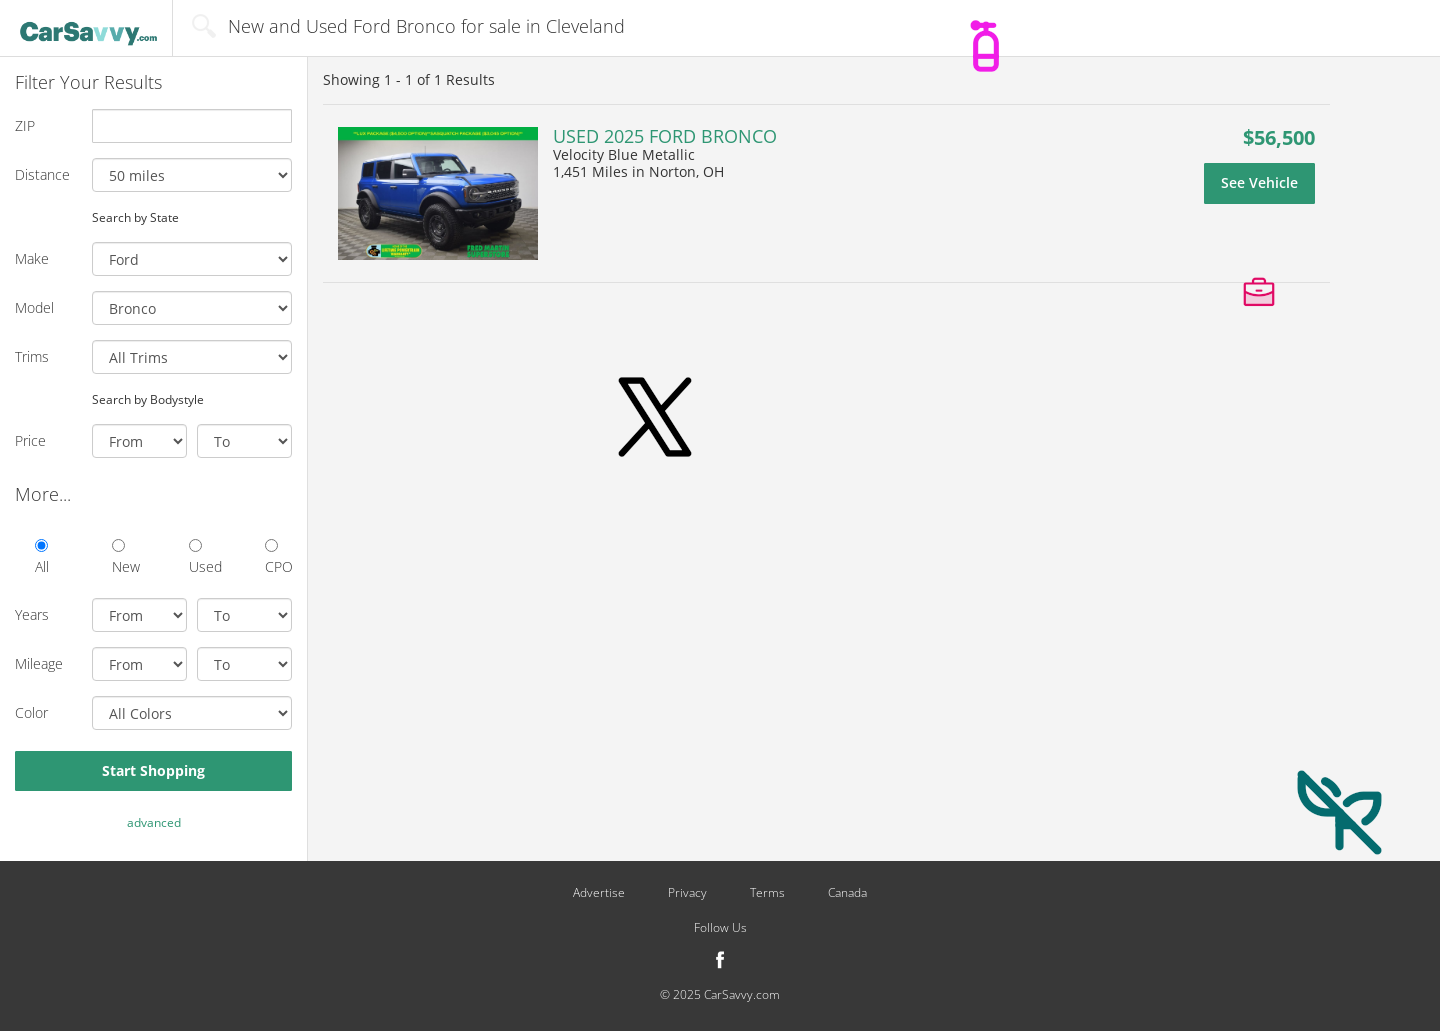 This screenshot has height=1031, width=1440. Describe the element at coordinates (986, 46) in the screenshot. I see `access scuba diving equipment or gear` at that location.